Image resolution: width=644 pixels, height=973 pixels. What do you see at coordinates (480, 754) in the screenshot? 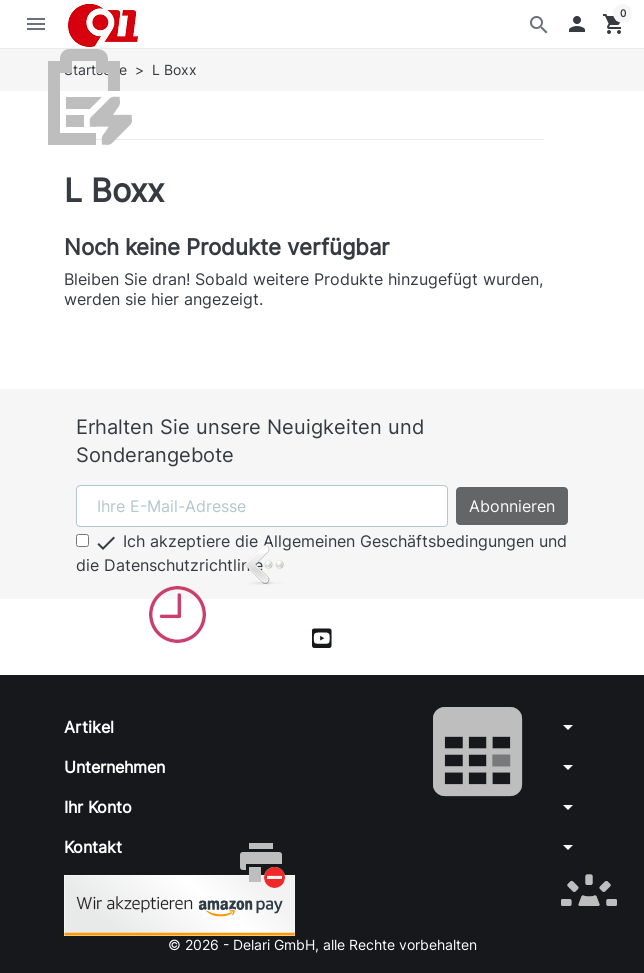
I see `indicates a calendar file type` at bounding box center [480, 754].